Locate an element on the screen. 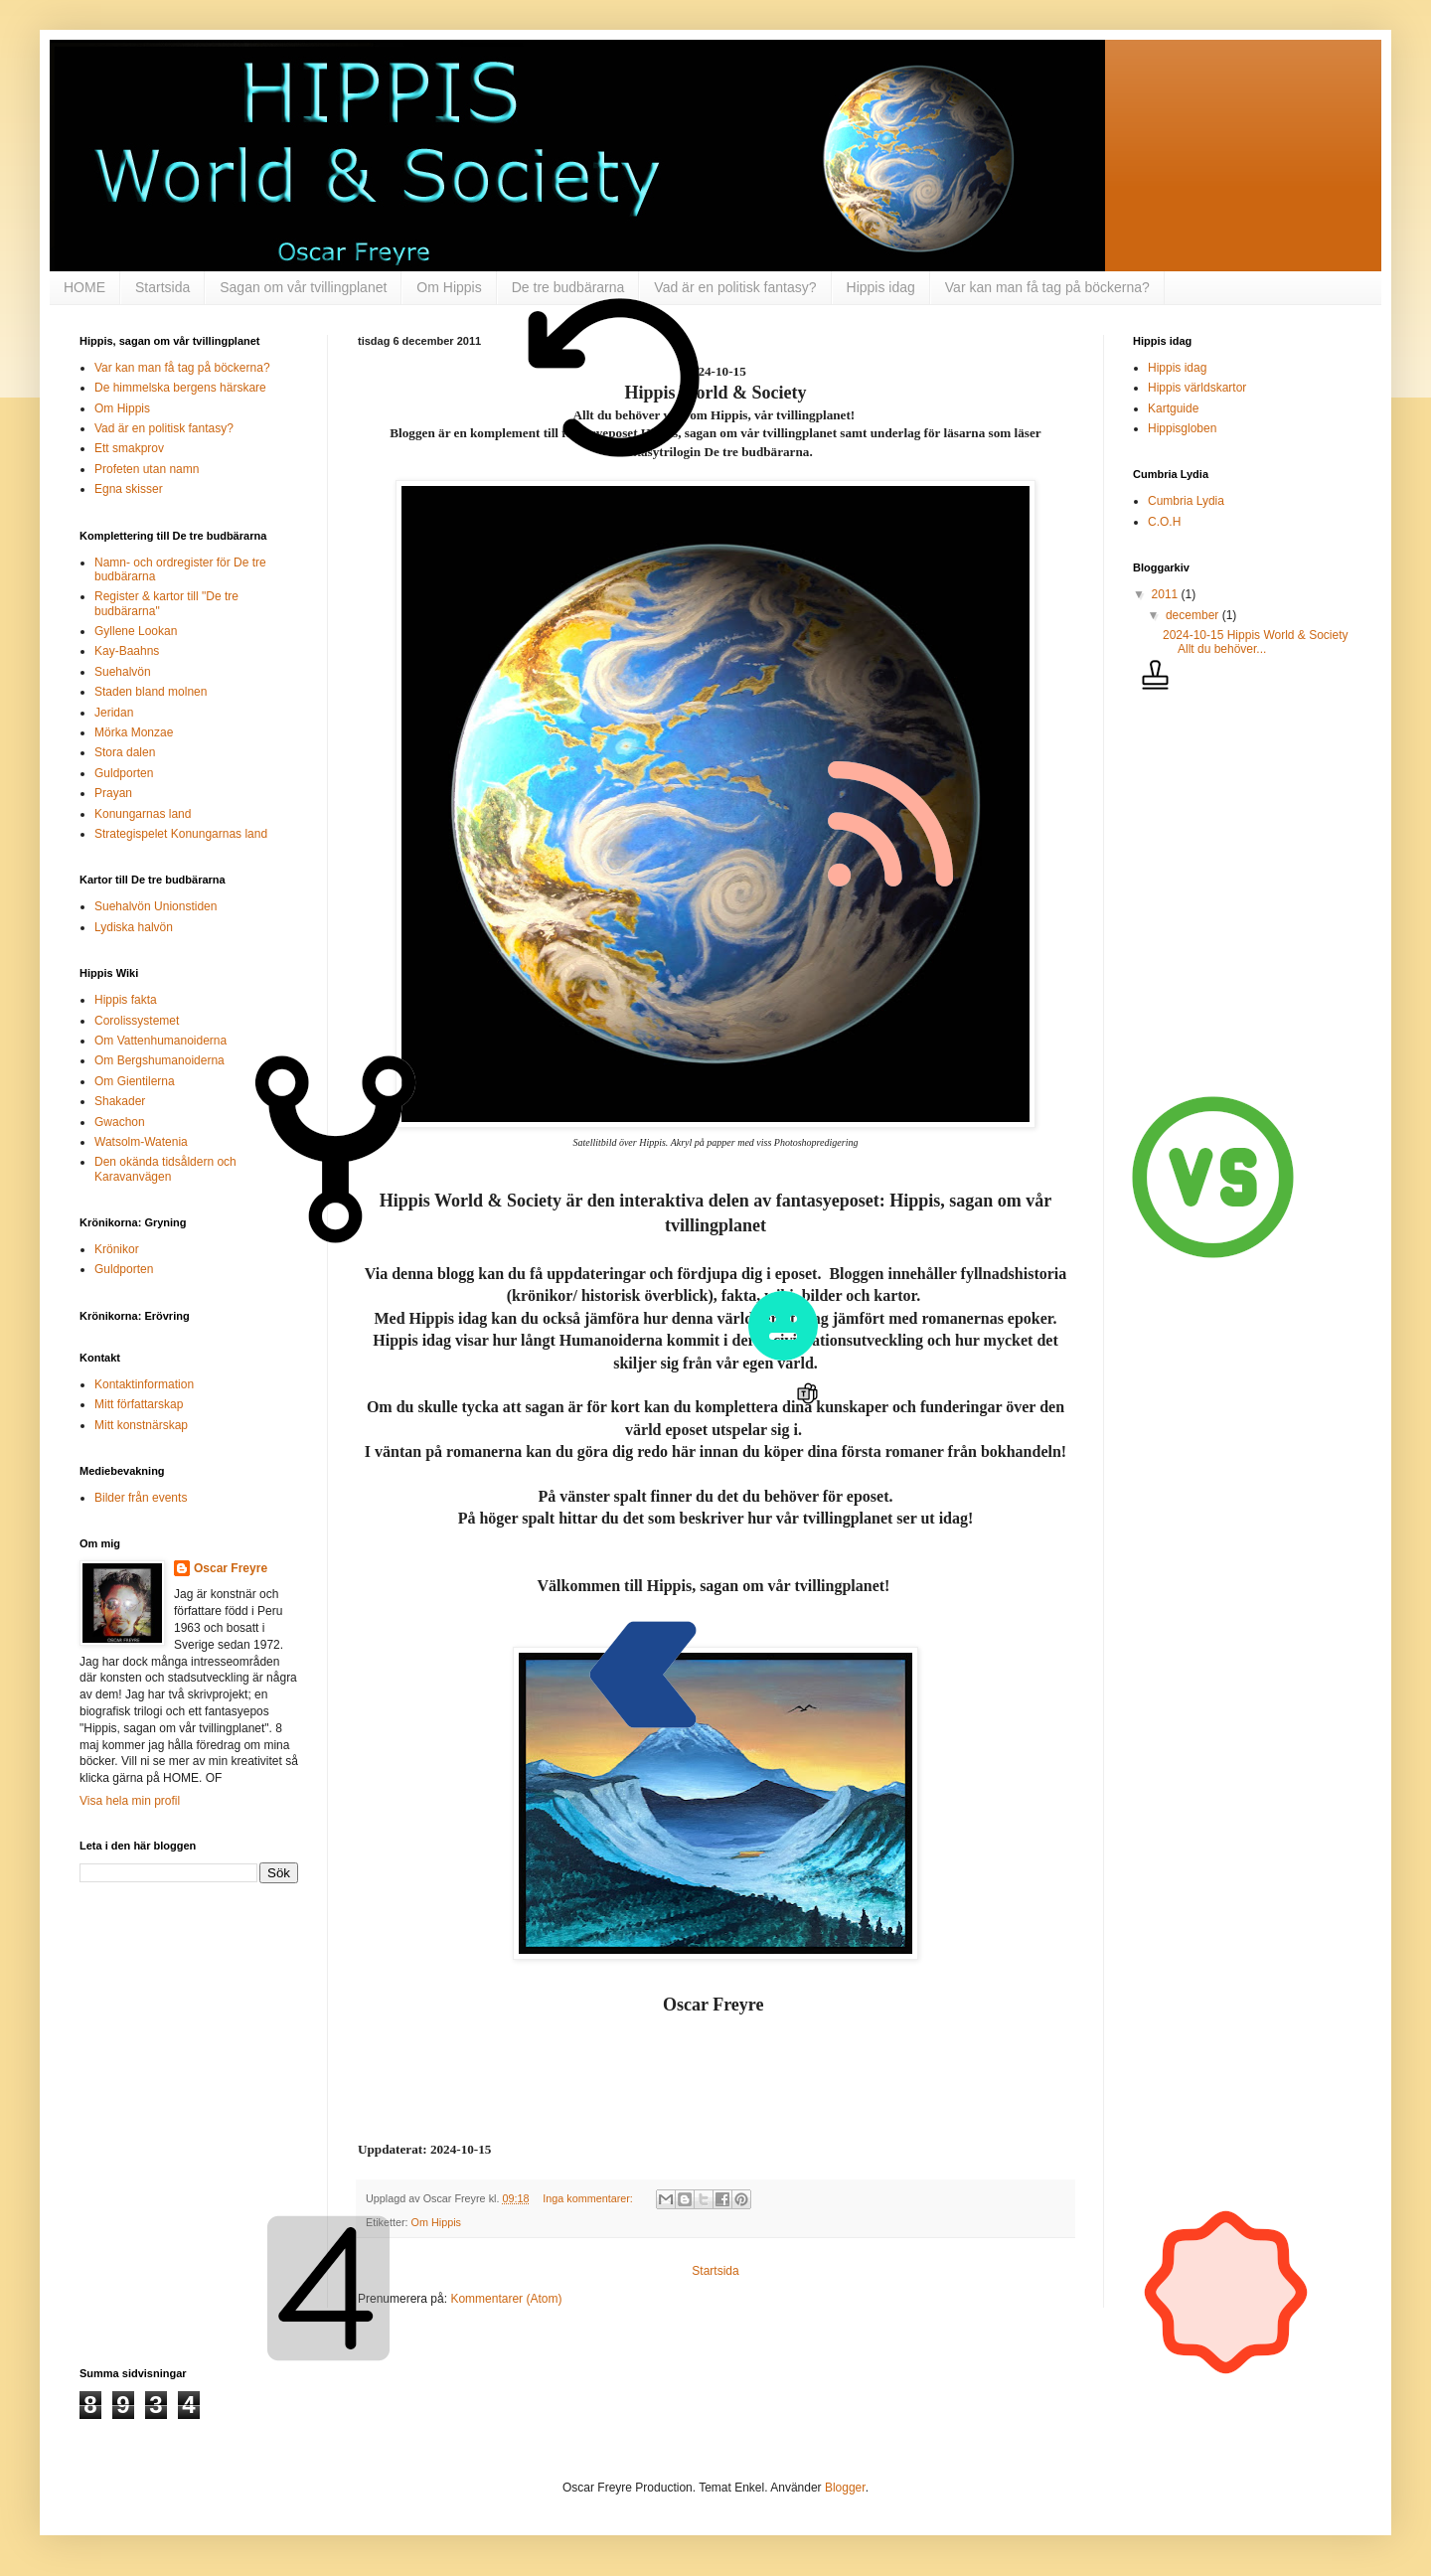 This screenshot has height=2576, width=1431. indicate neutral or no mood selected is located at coordinates (783, 1326).